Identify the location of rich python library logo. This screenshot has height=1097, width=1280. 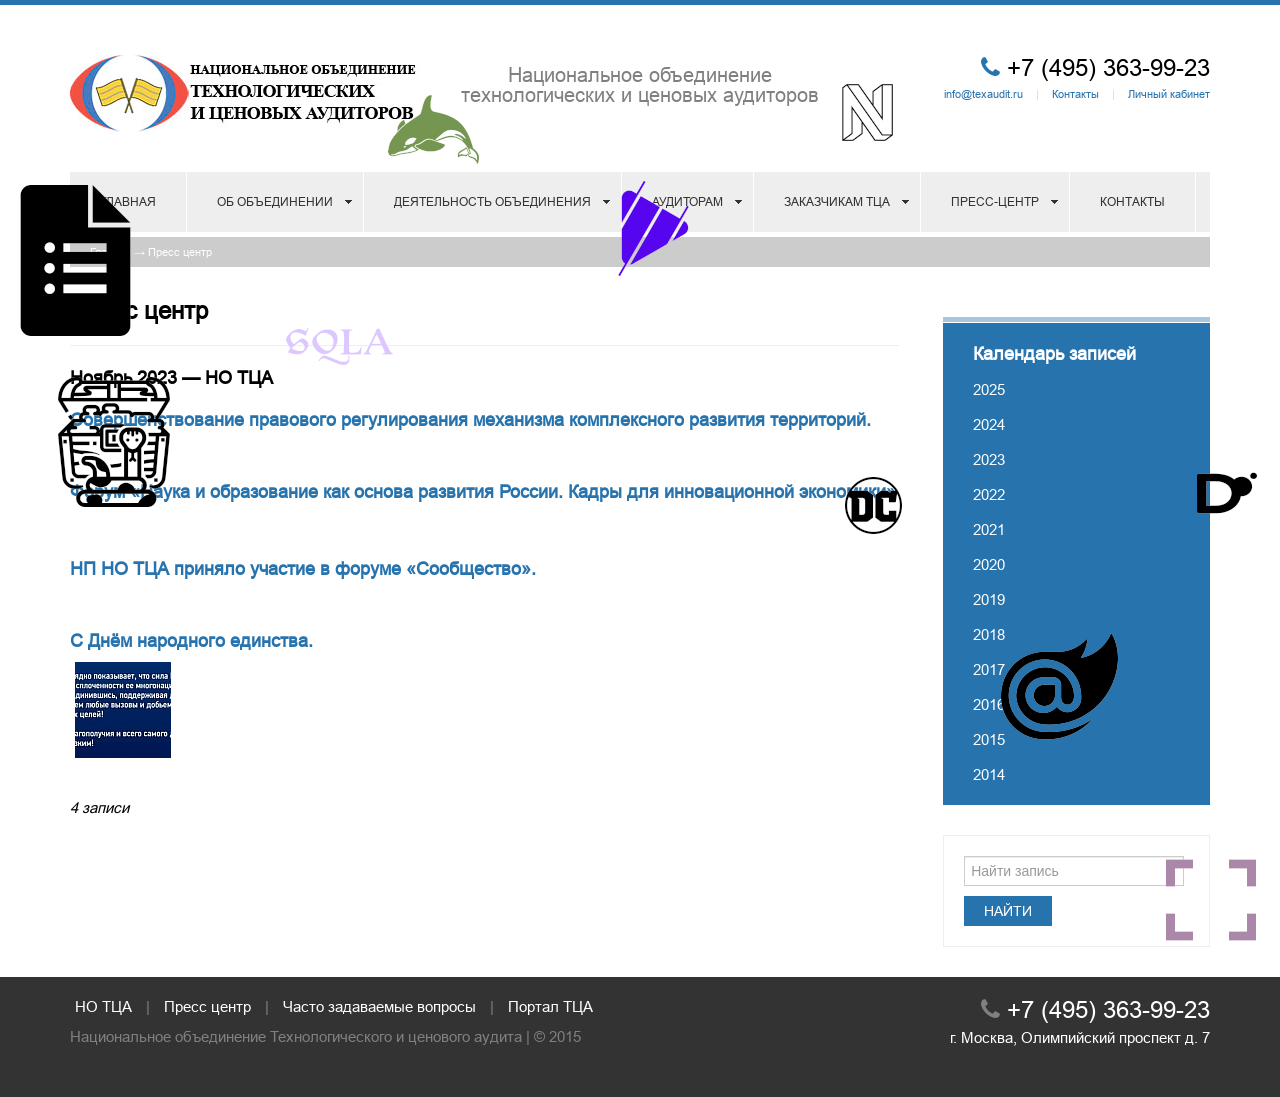
(114, 442).